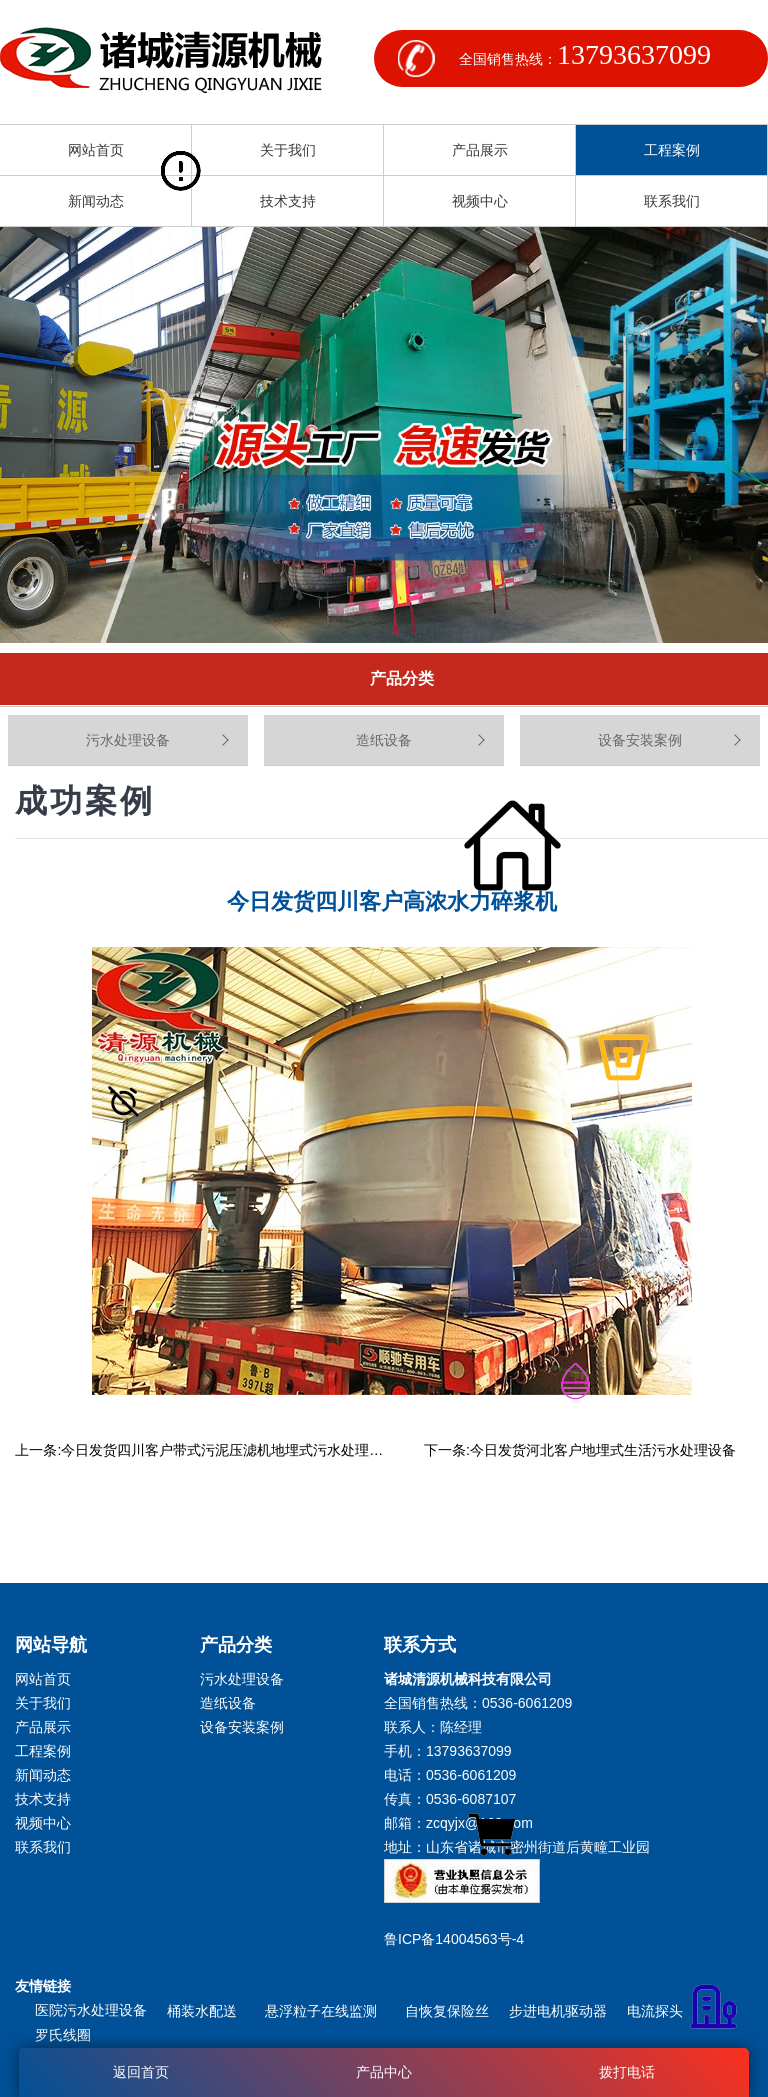 The width and height of the screenshot is (768, 2097). Describe the element at coordinates (181, 171) in the screenshot. I see `indicates an error or warning state` at that location.